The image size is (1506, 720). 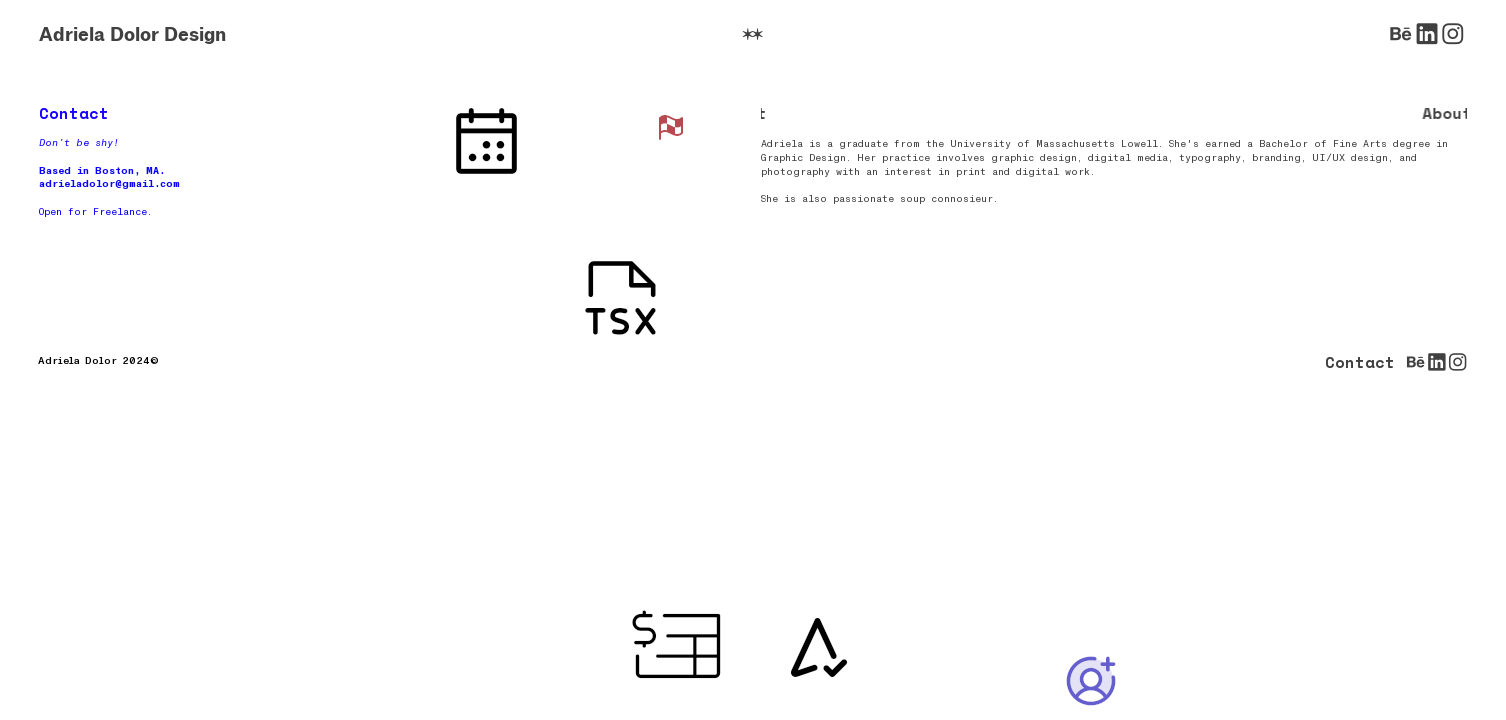 What do you see at coordinates (670, 127) in the screenshot?
I see `indicates completion or finish line` at bounding box center [670, 127].